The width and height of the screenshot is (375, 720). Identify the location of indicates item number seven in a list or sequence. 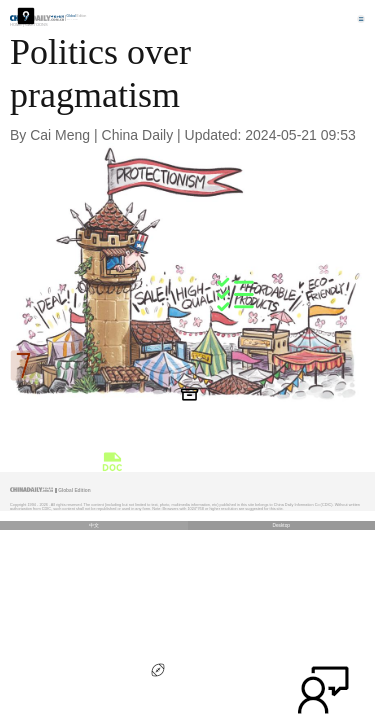
(23, 365).